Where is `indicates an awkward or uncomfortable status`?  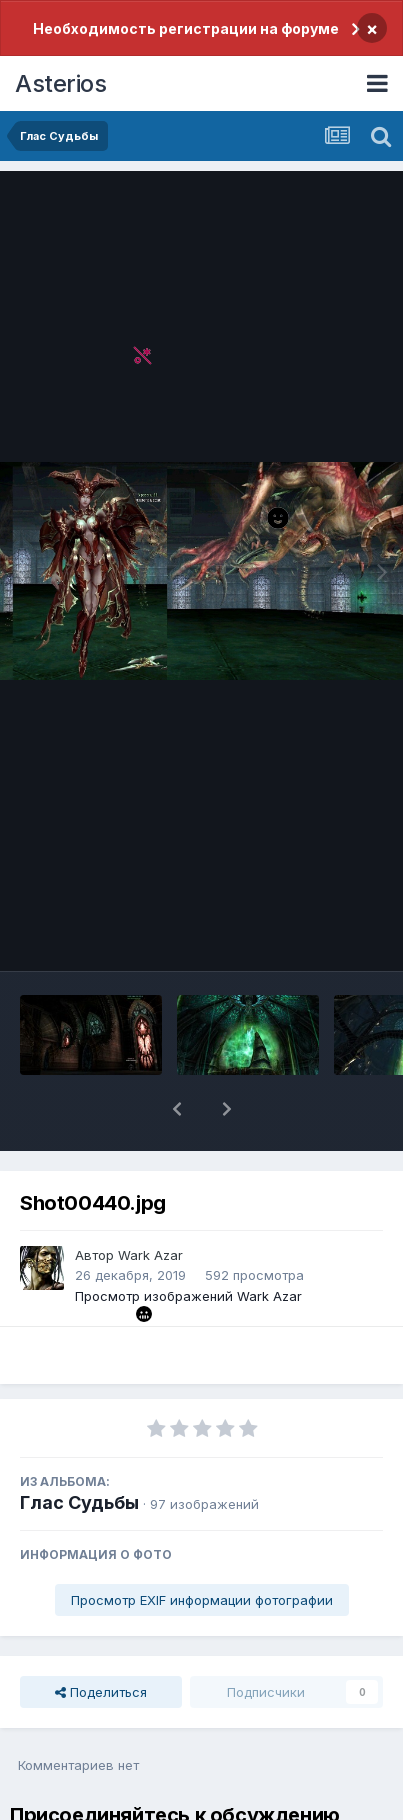 indicates an awkward or uncomfortable status is located at coordinates (144, 1314).